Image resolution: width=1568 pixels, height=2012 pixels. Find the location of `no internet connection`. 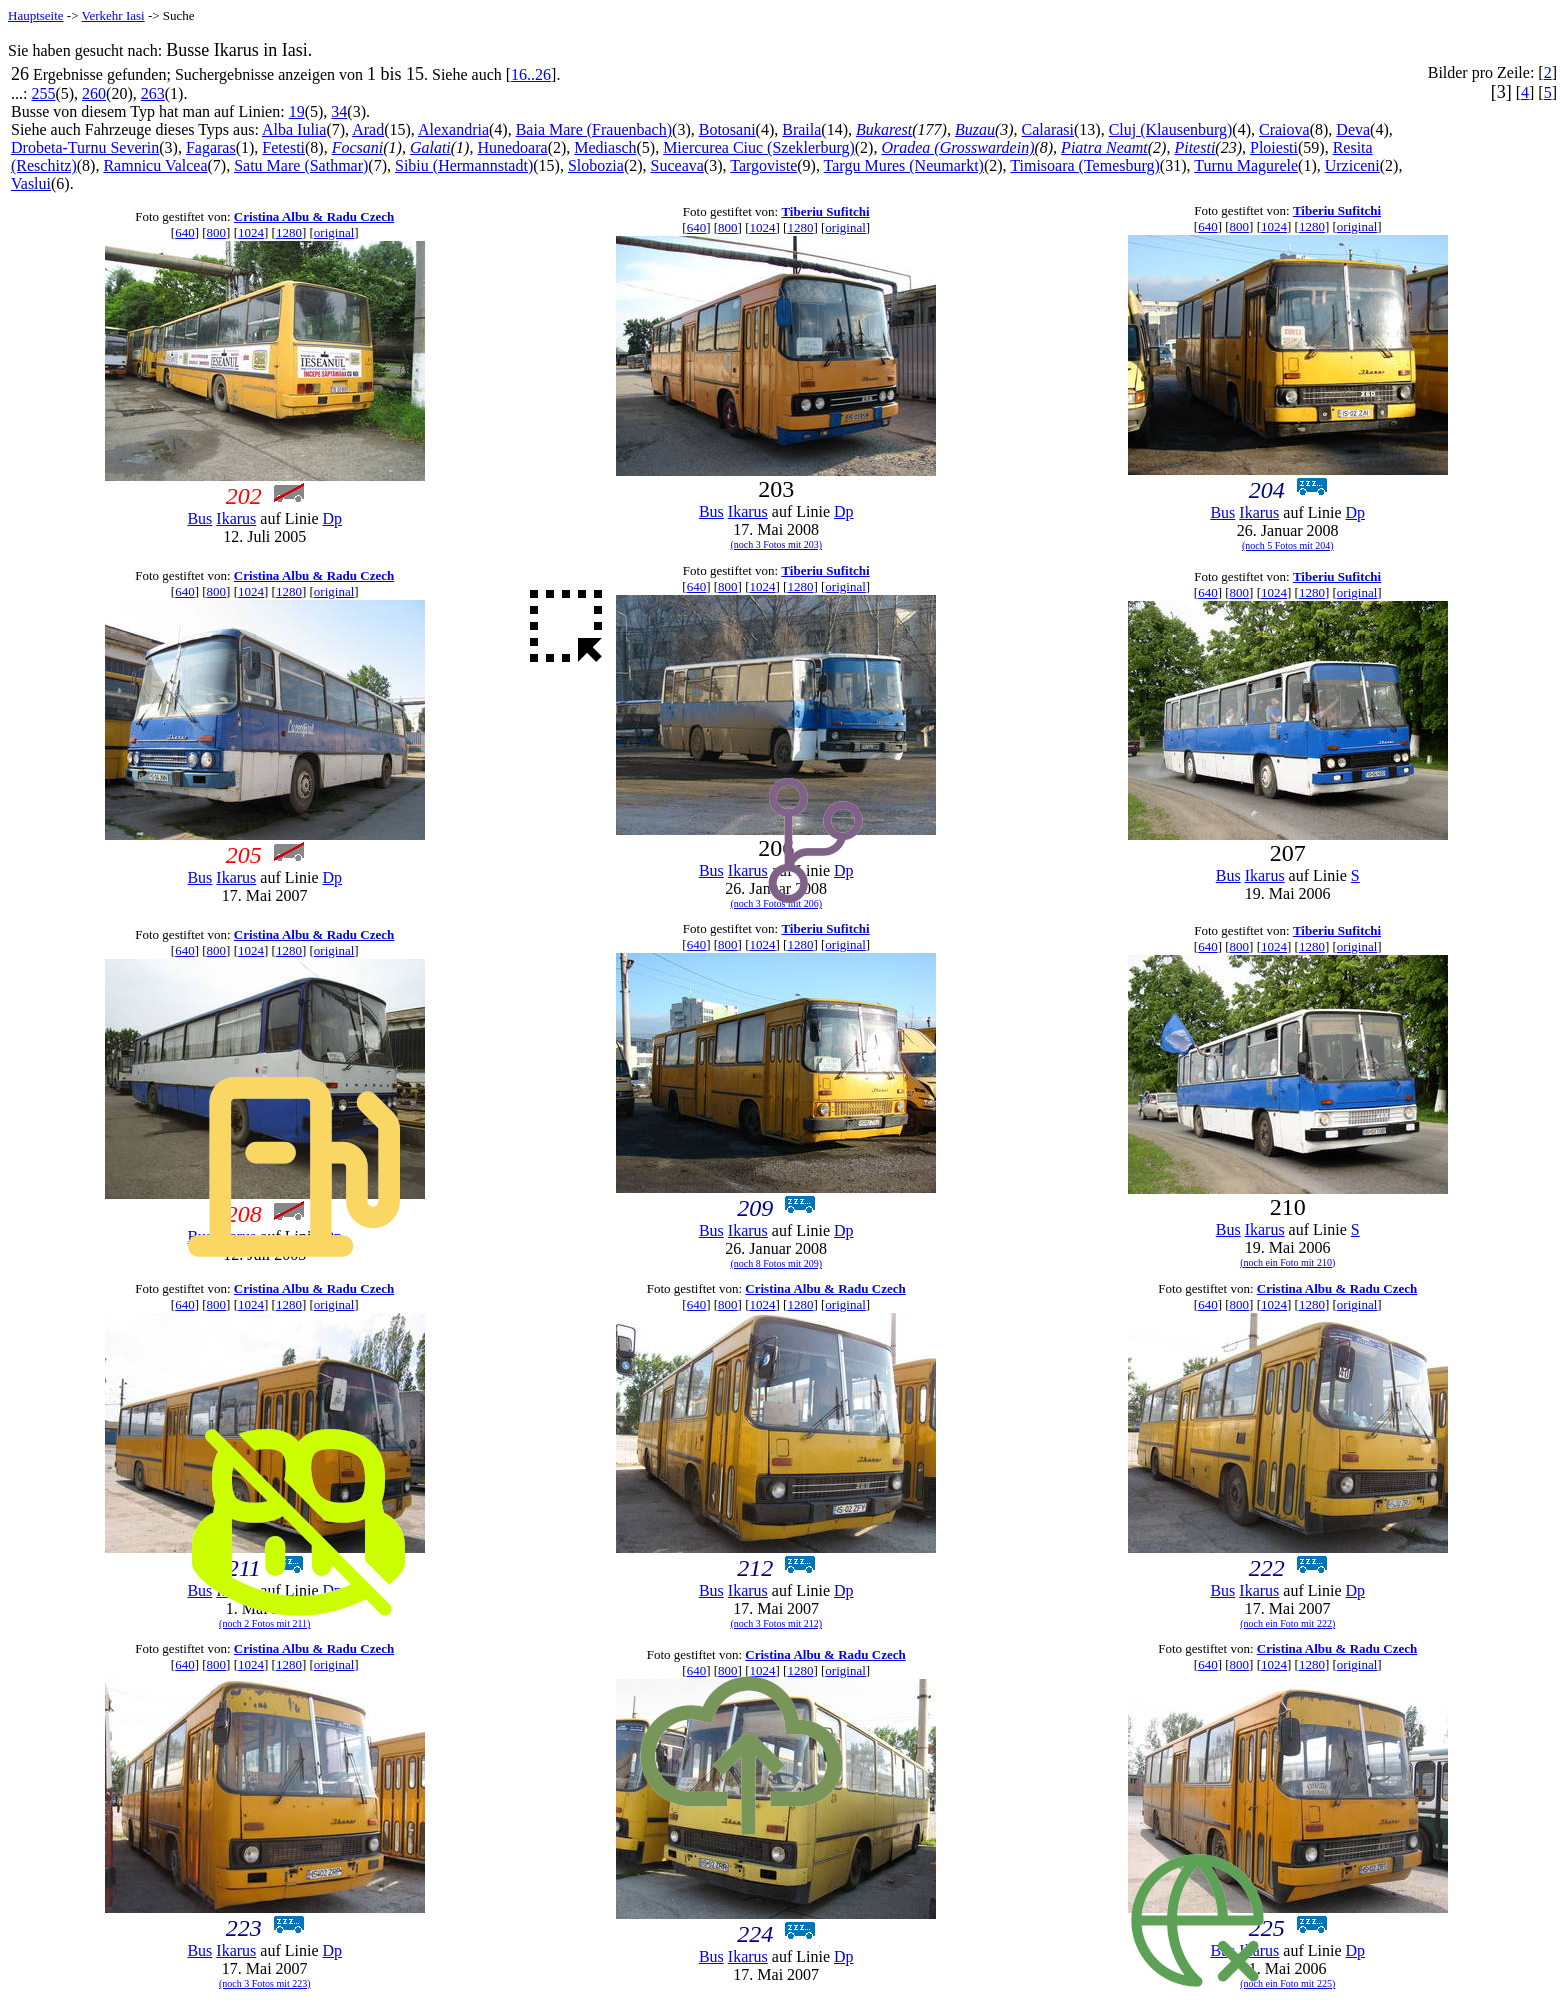

no internet connection is located at coordinates (1197, 1920).